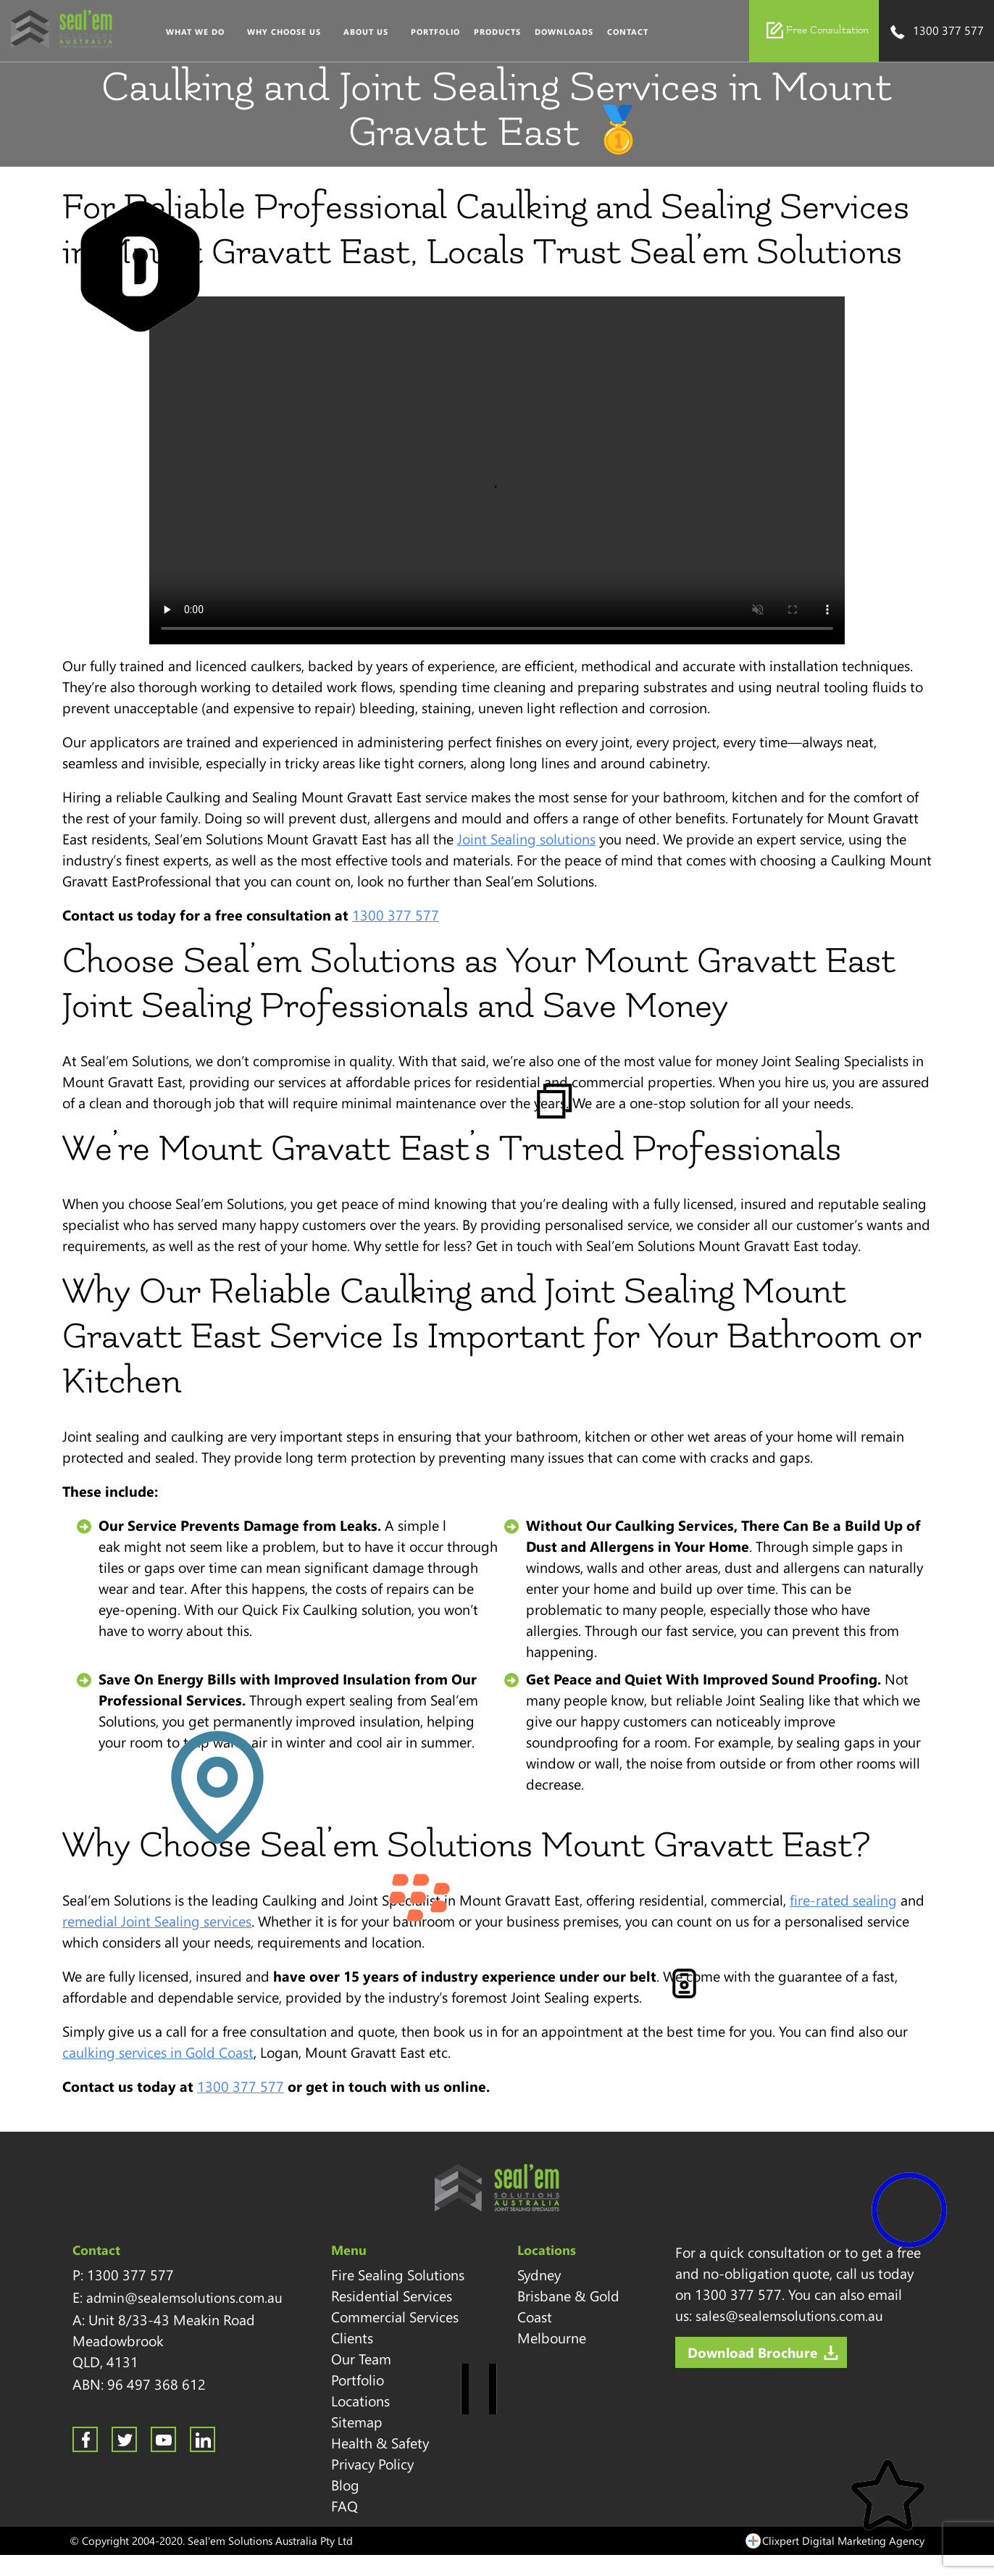 The width and height of the screenshot is (994, 2576). What do you see at coordinates (888, 2496) in the screenshot?
I see `add to favorites` at bounding box center [888, 2496].